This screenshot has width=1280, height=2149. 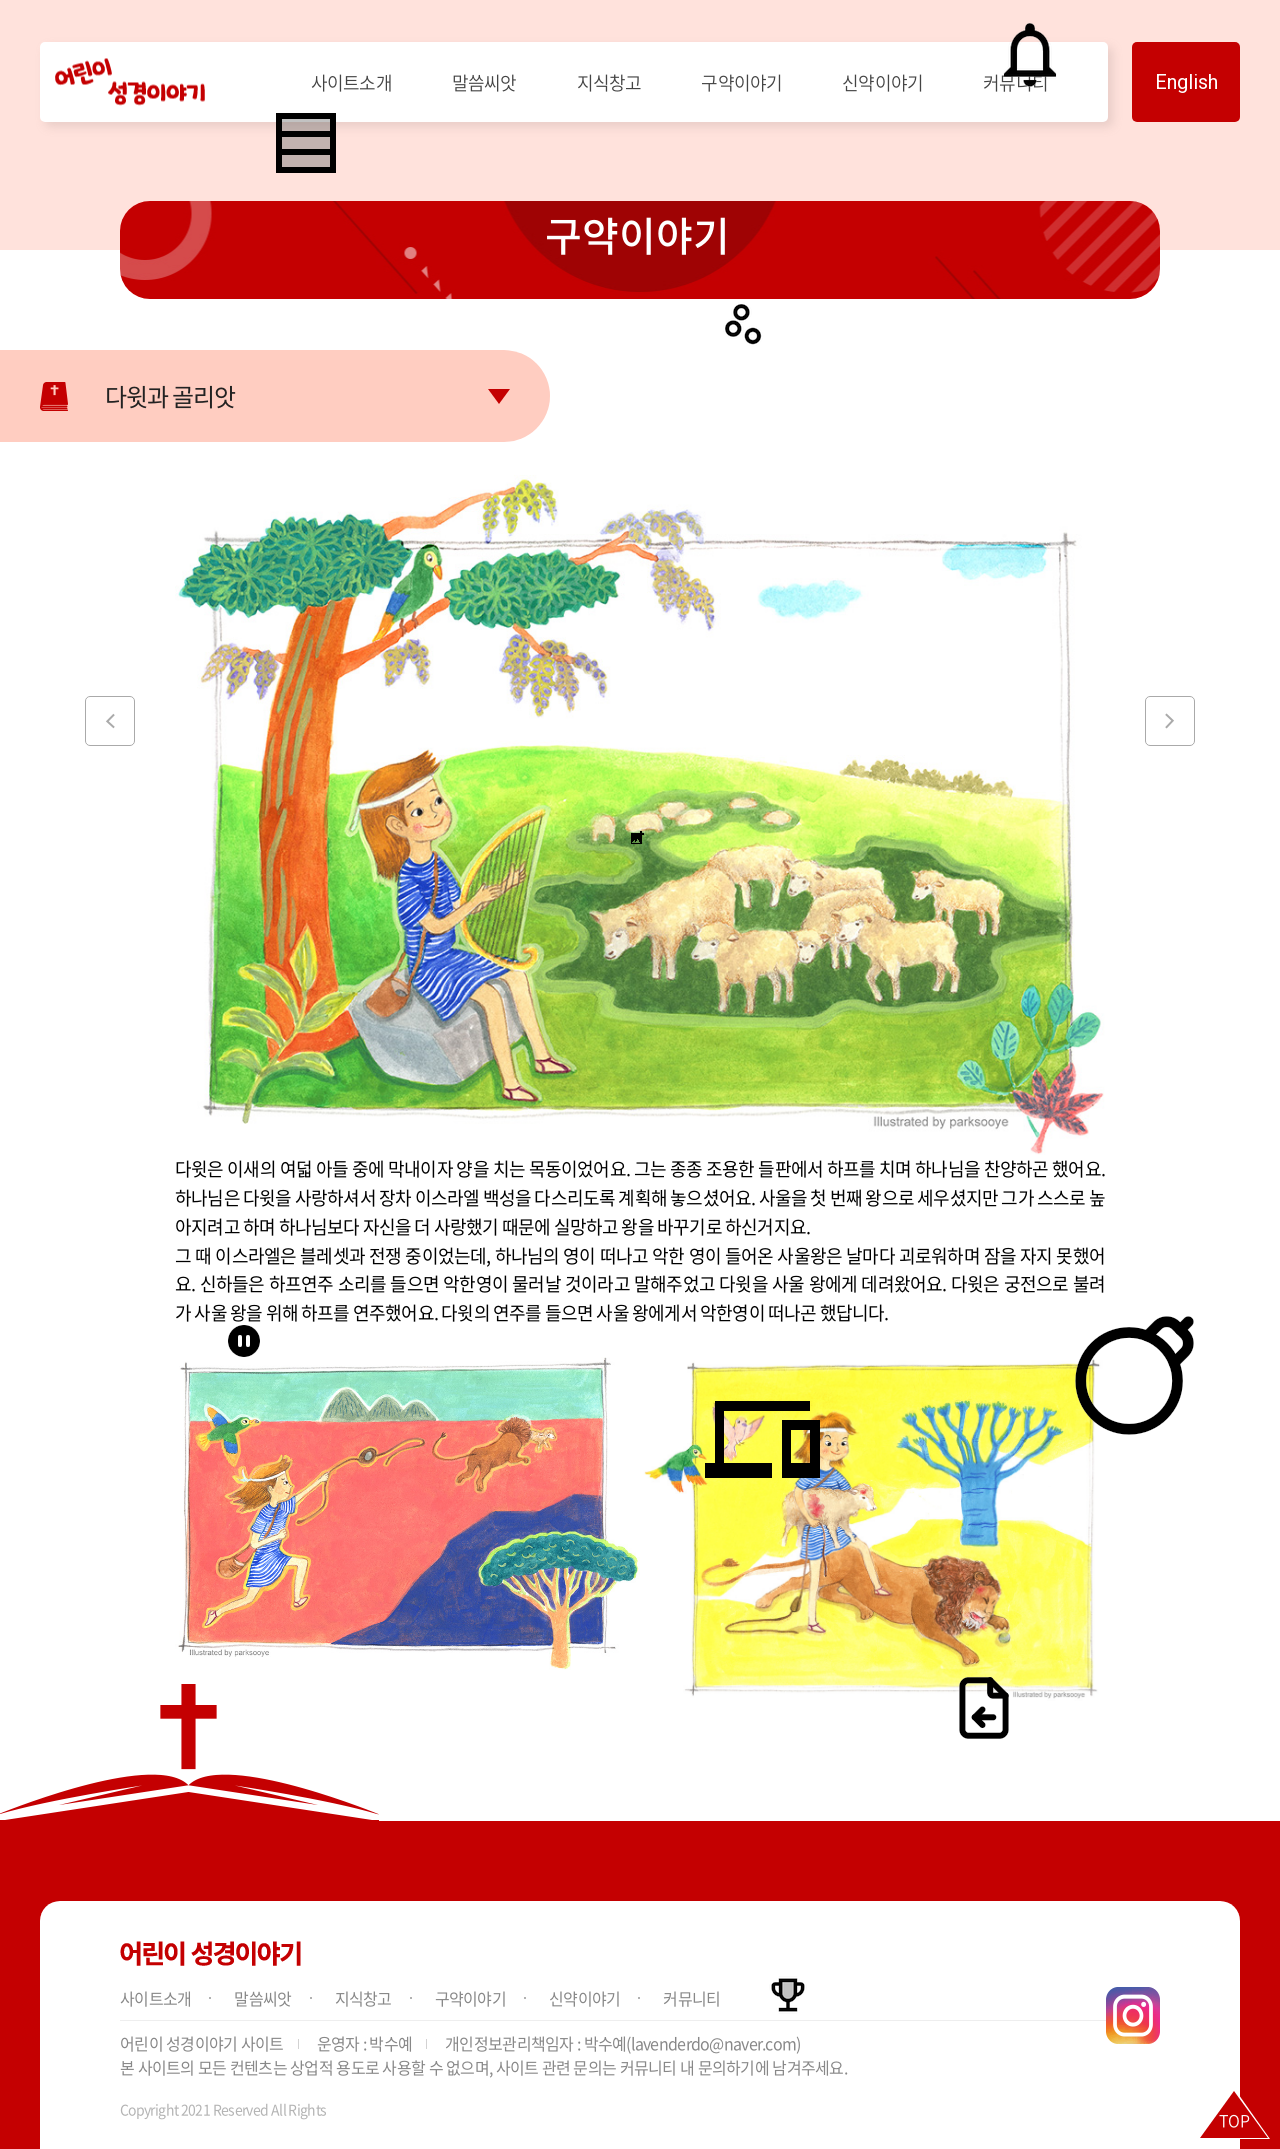 I want to click on view data as a scatter plot chart, so click(x=743, y=324).